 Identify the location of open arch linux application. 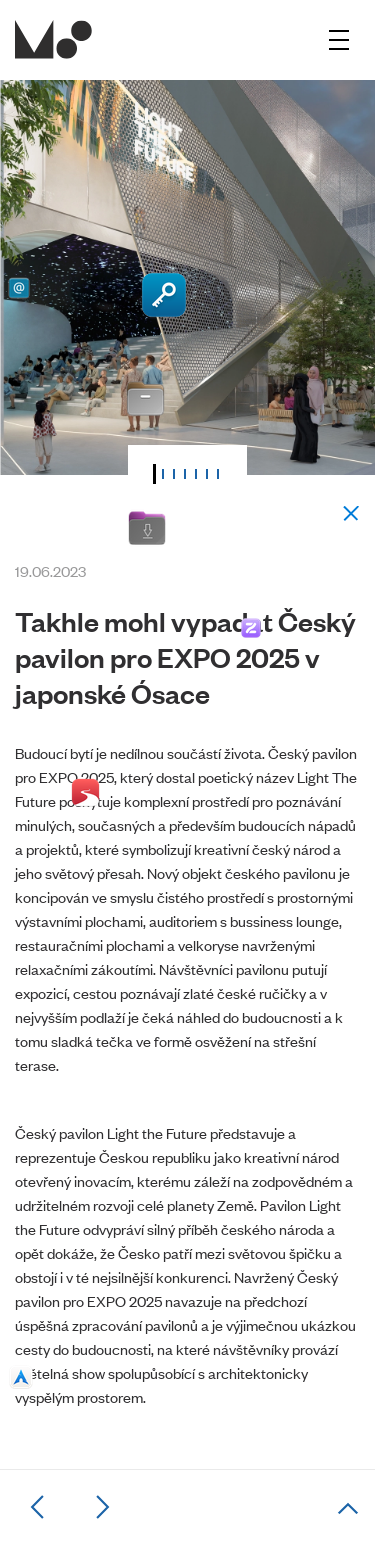
(21, 1377).